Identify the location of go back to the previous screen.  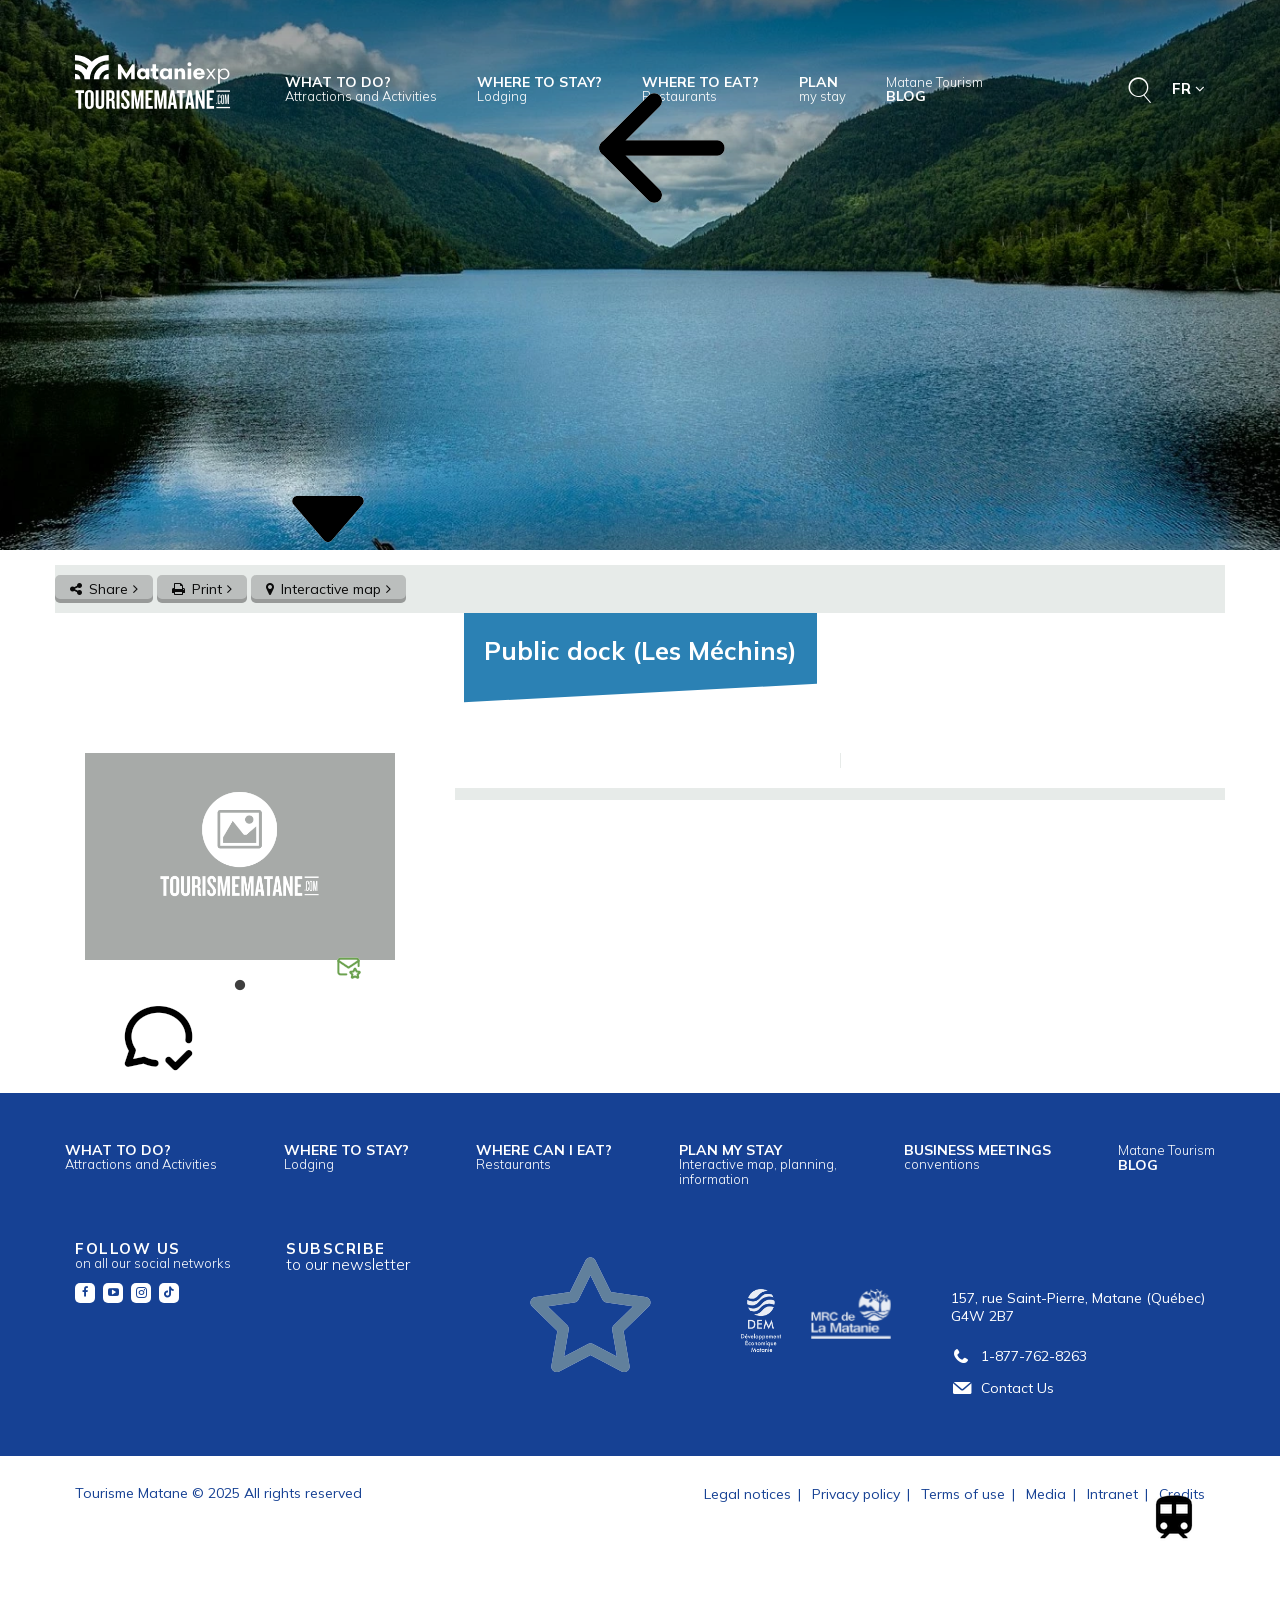
(662, 148).